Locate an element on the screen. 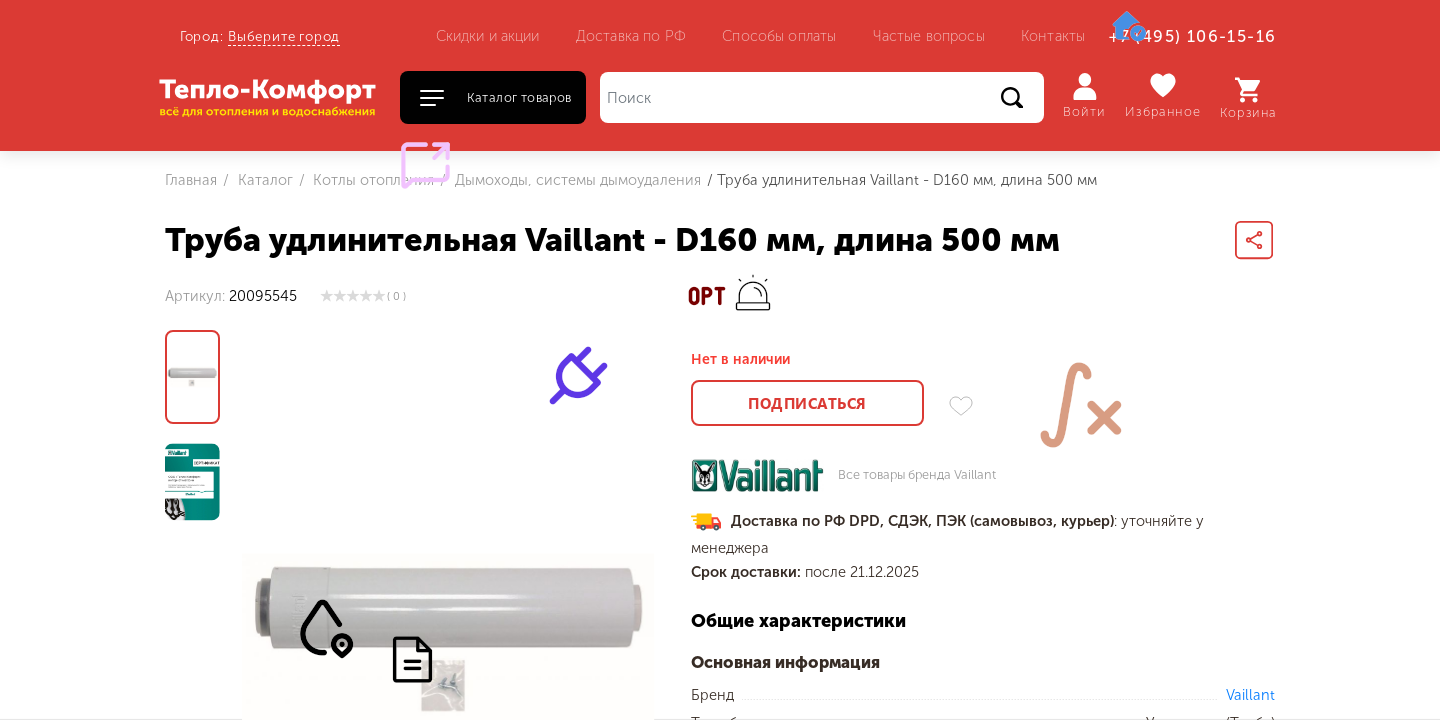 This screenshot has height=720, width=1440. send an HTTP OPTIONS request is located at coordinates (707, 296).